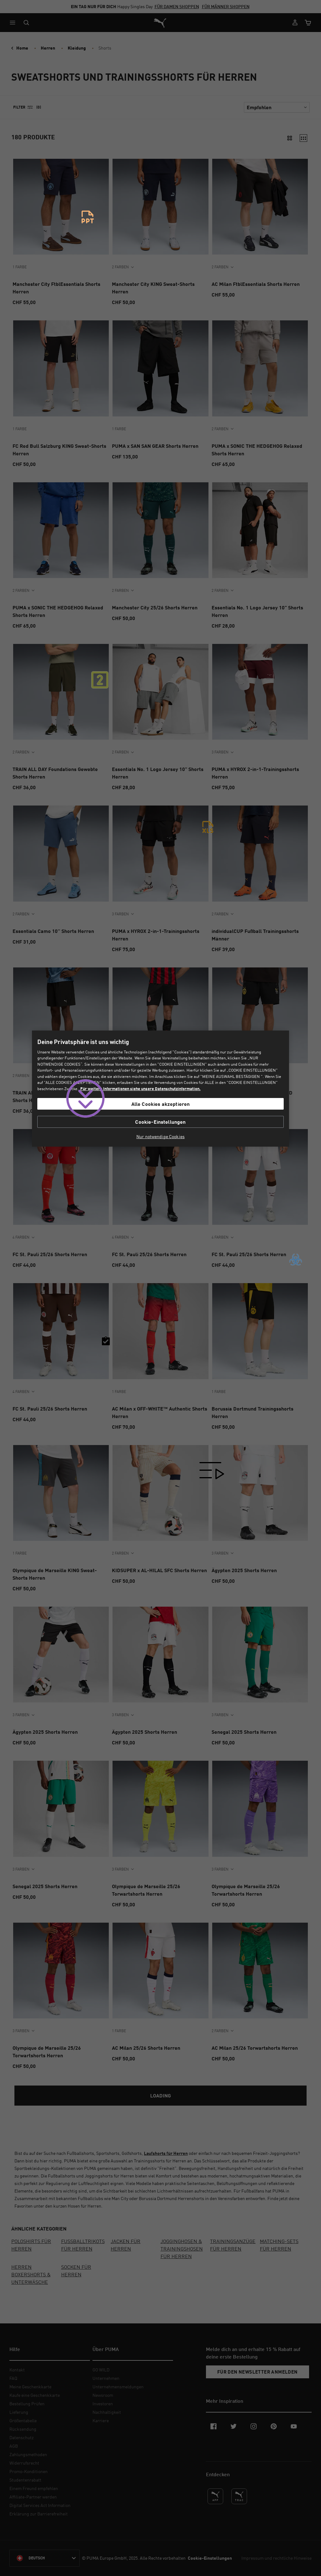 This screenshot has width=321, height=2576. Describe the element at coordinates (106, 1341) in the screenshot. I see `view completed tasks or assignments` at that location.